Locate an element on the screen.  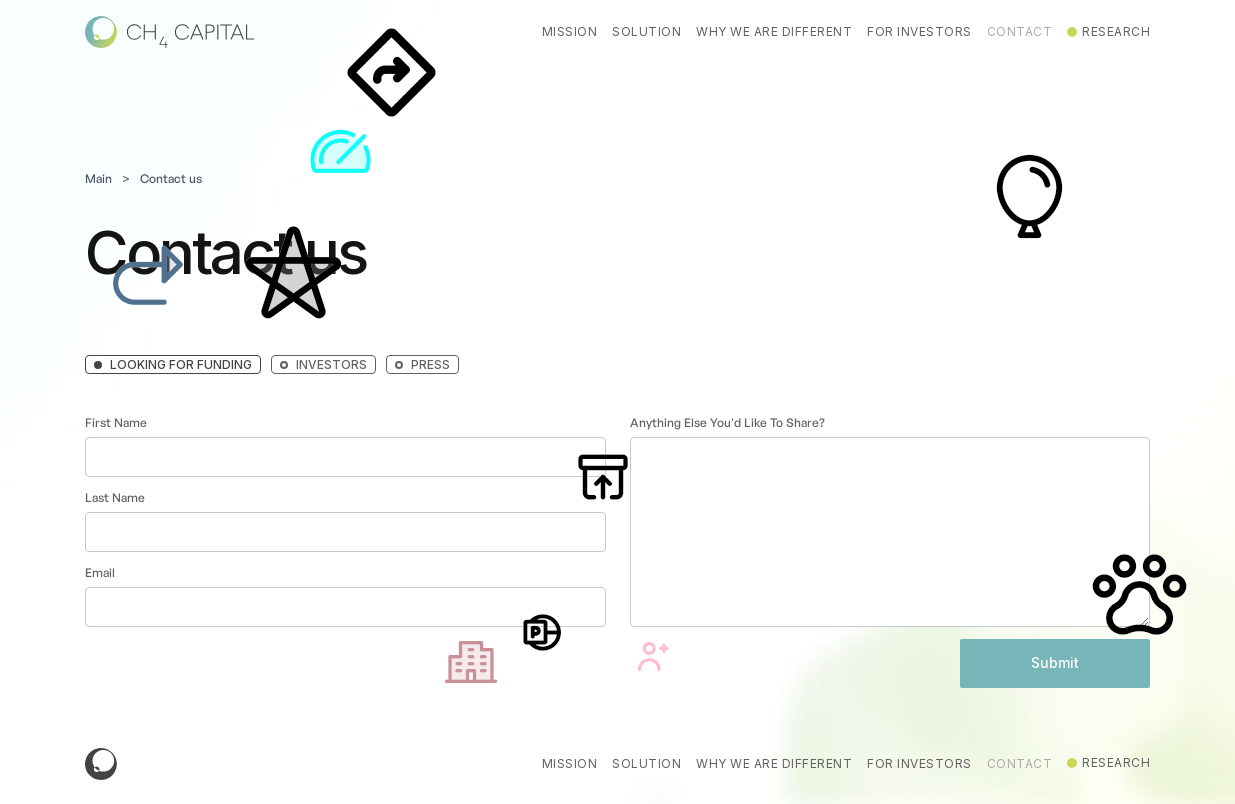
view apartment or residential listings is located at coordinates (471, 662).